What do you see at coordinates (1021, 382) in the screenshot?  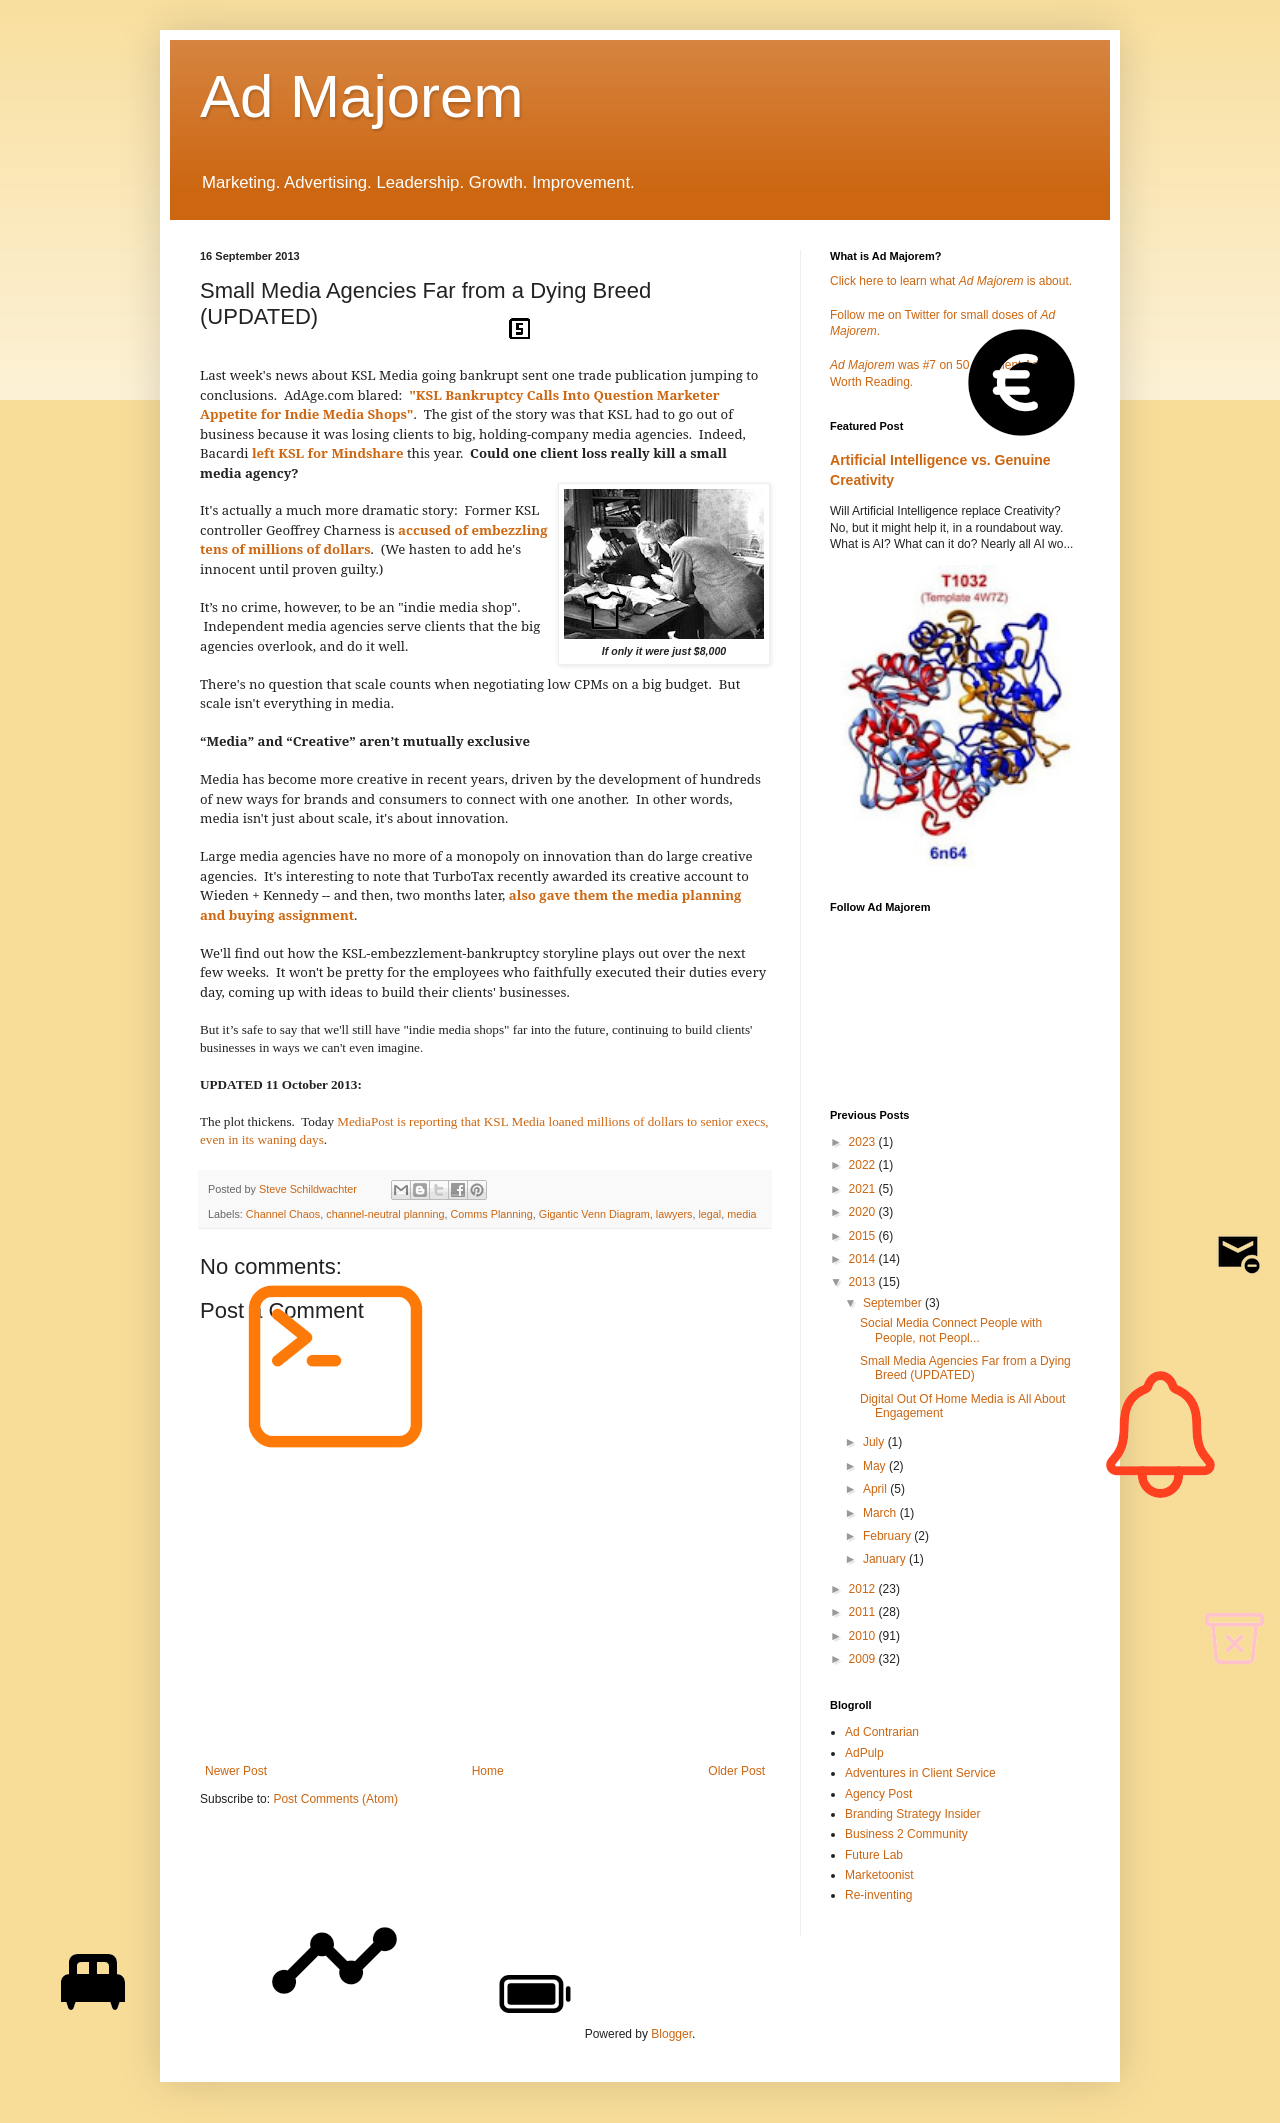 I see `view price or amount in euros` at bounding box center [1021, 382].